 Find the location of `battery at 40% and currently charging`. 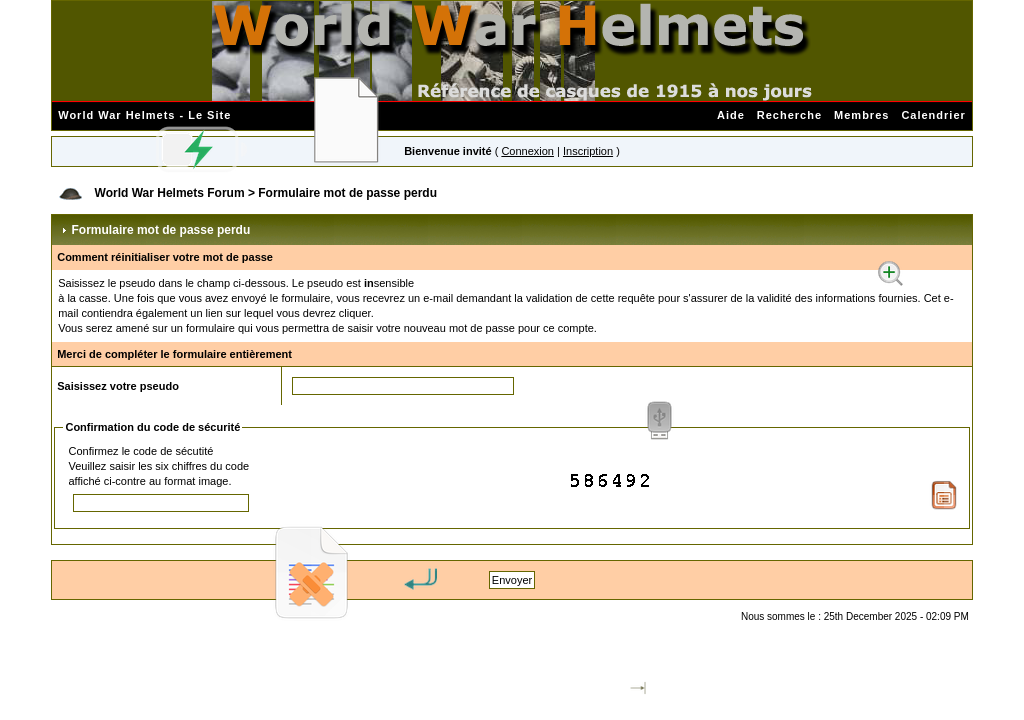

battery at 40% and currently charging is located at coordinates (201, 149).